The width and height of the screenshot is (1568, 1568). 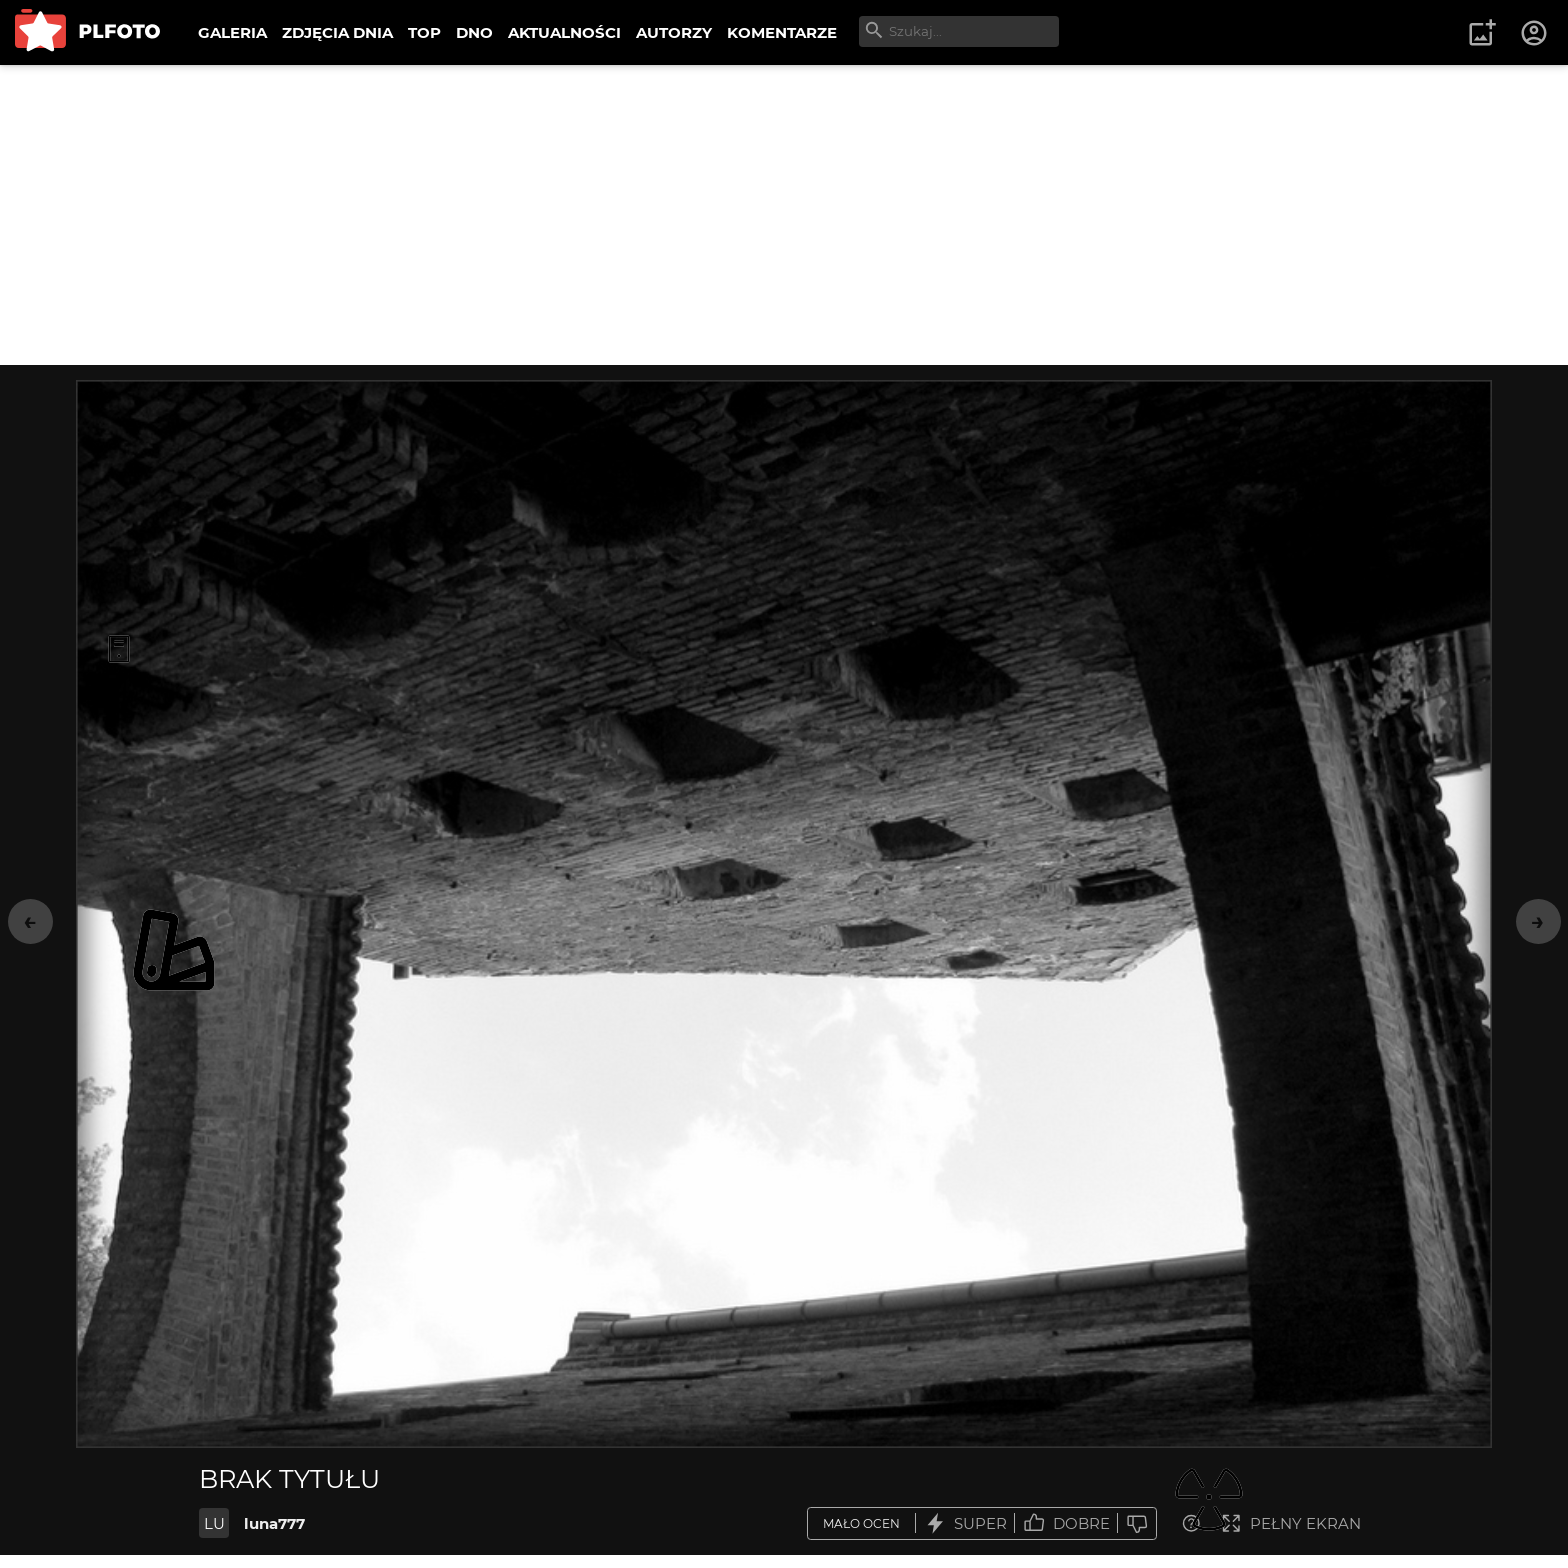 I want to click on indicates radioactive or hazardous material warning, so click(x=1209, y=1497).